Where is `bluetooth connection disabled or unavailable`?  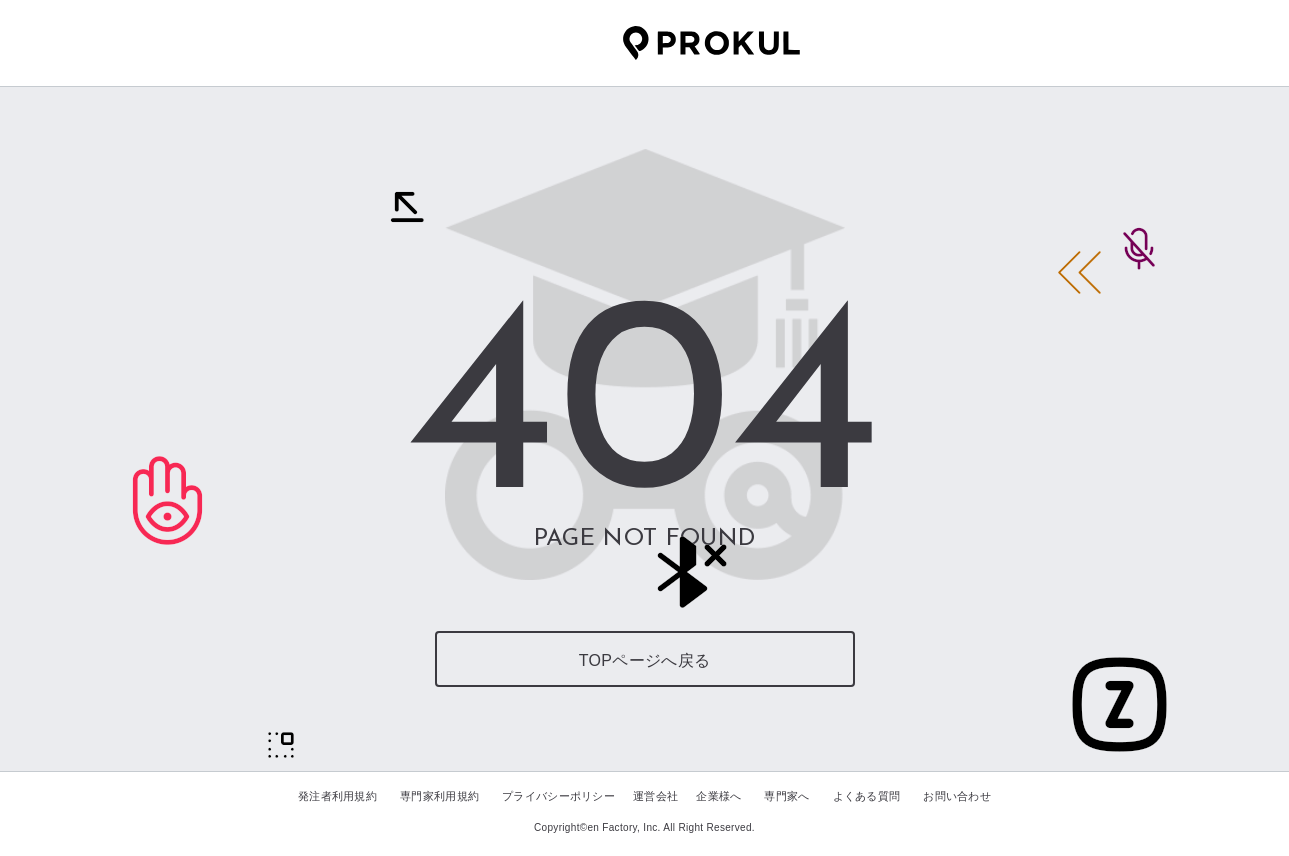
bluetooth connection disabled or unavailable is located at coordinates (688, 572).